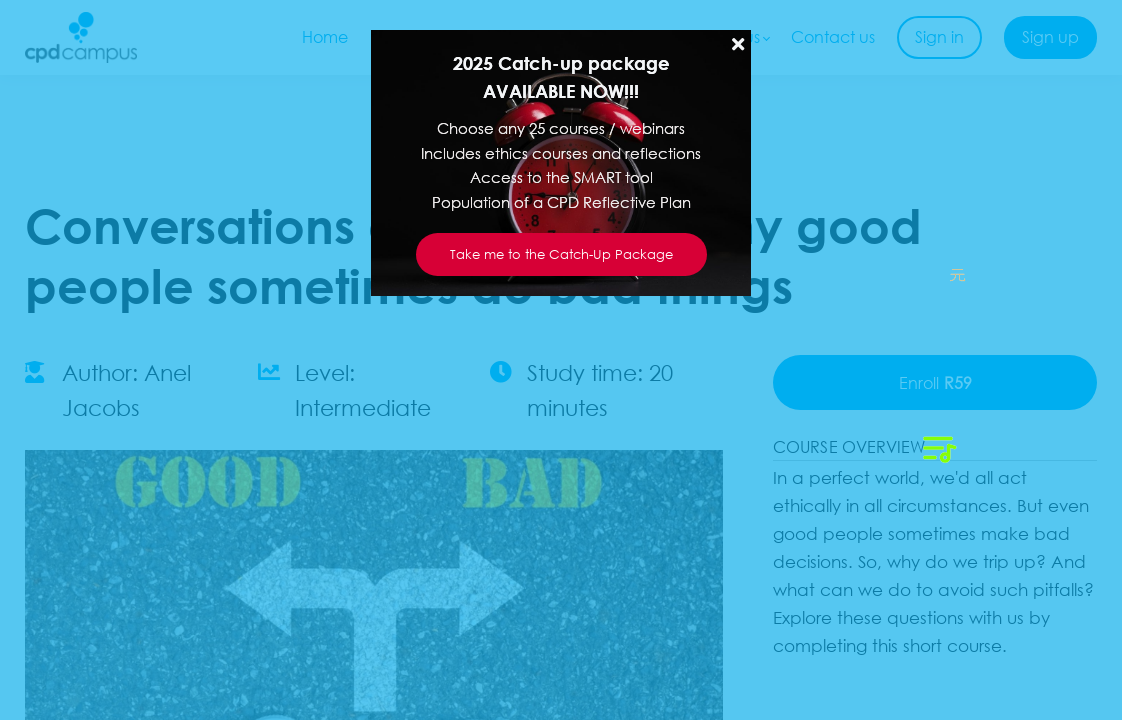 The image size is (1122, 720). What do you see at coordinates (938, 448) in the screenshot?
I see `view your playlist` at bounding box center [938, 448].